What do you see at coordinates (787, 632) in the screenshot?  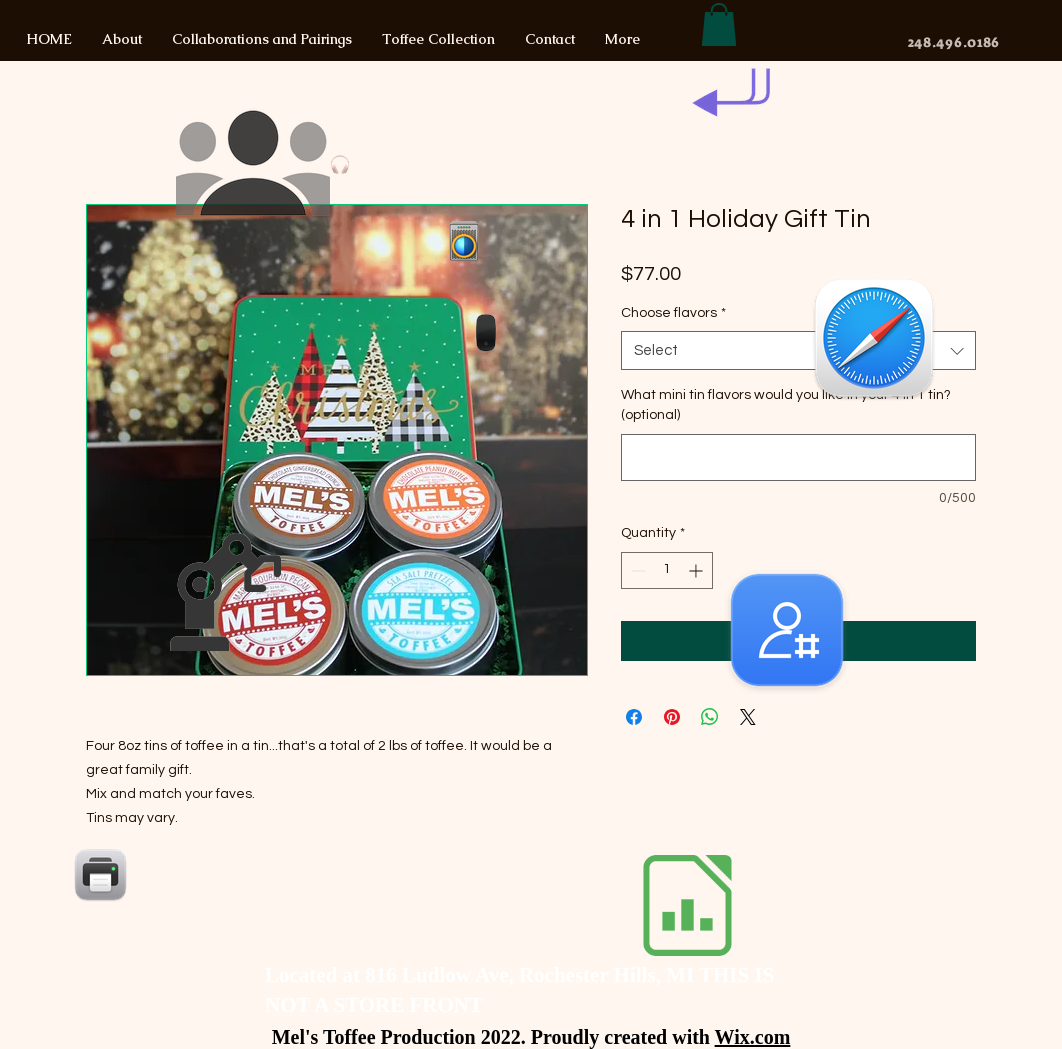 I see `access administrator or sudo user preferences` at bounding box center [787, 632].